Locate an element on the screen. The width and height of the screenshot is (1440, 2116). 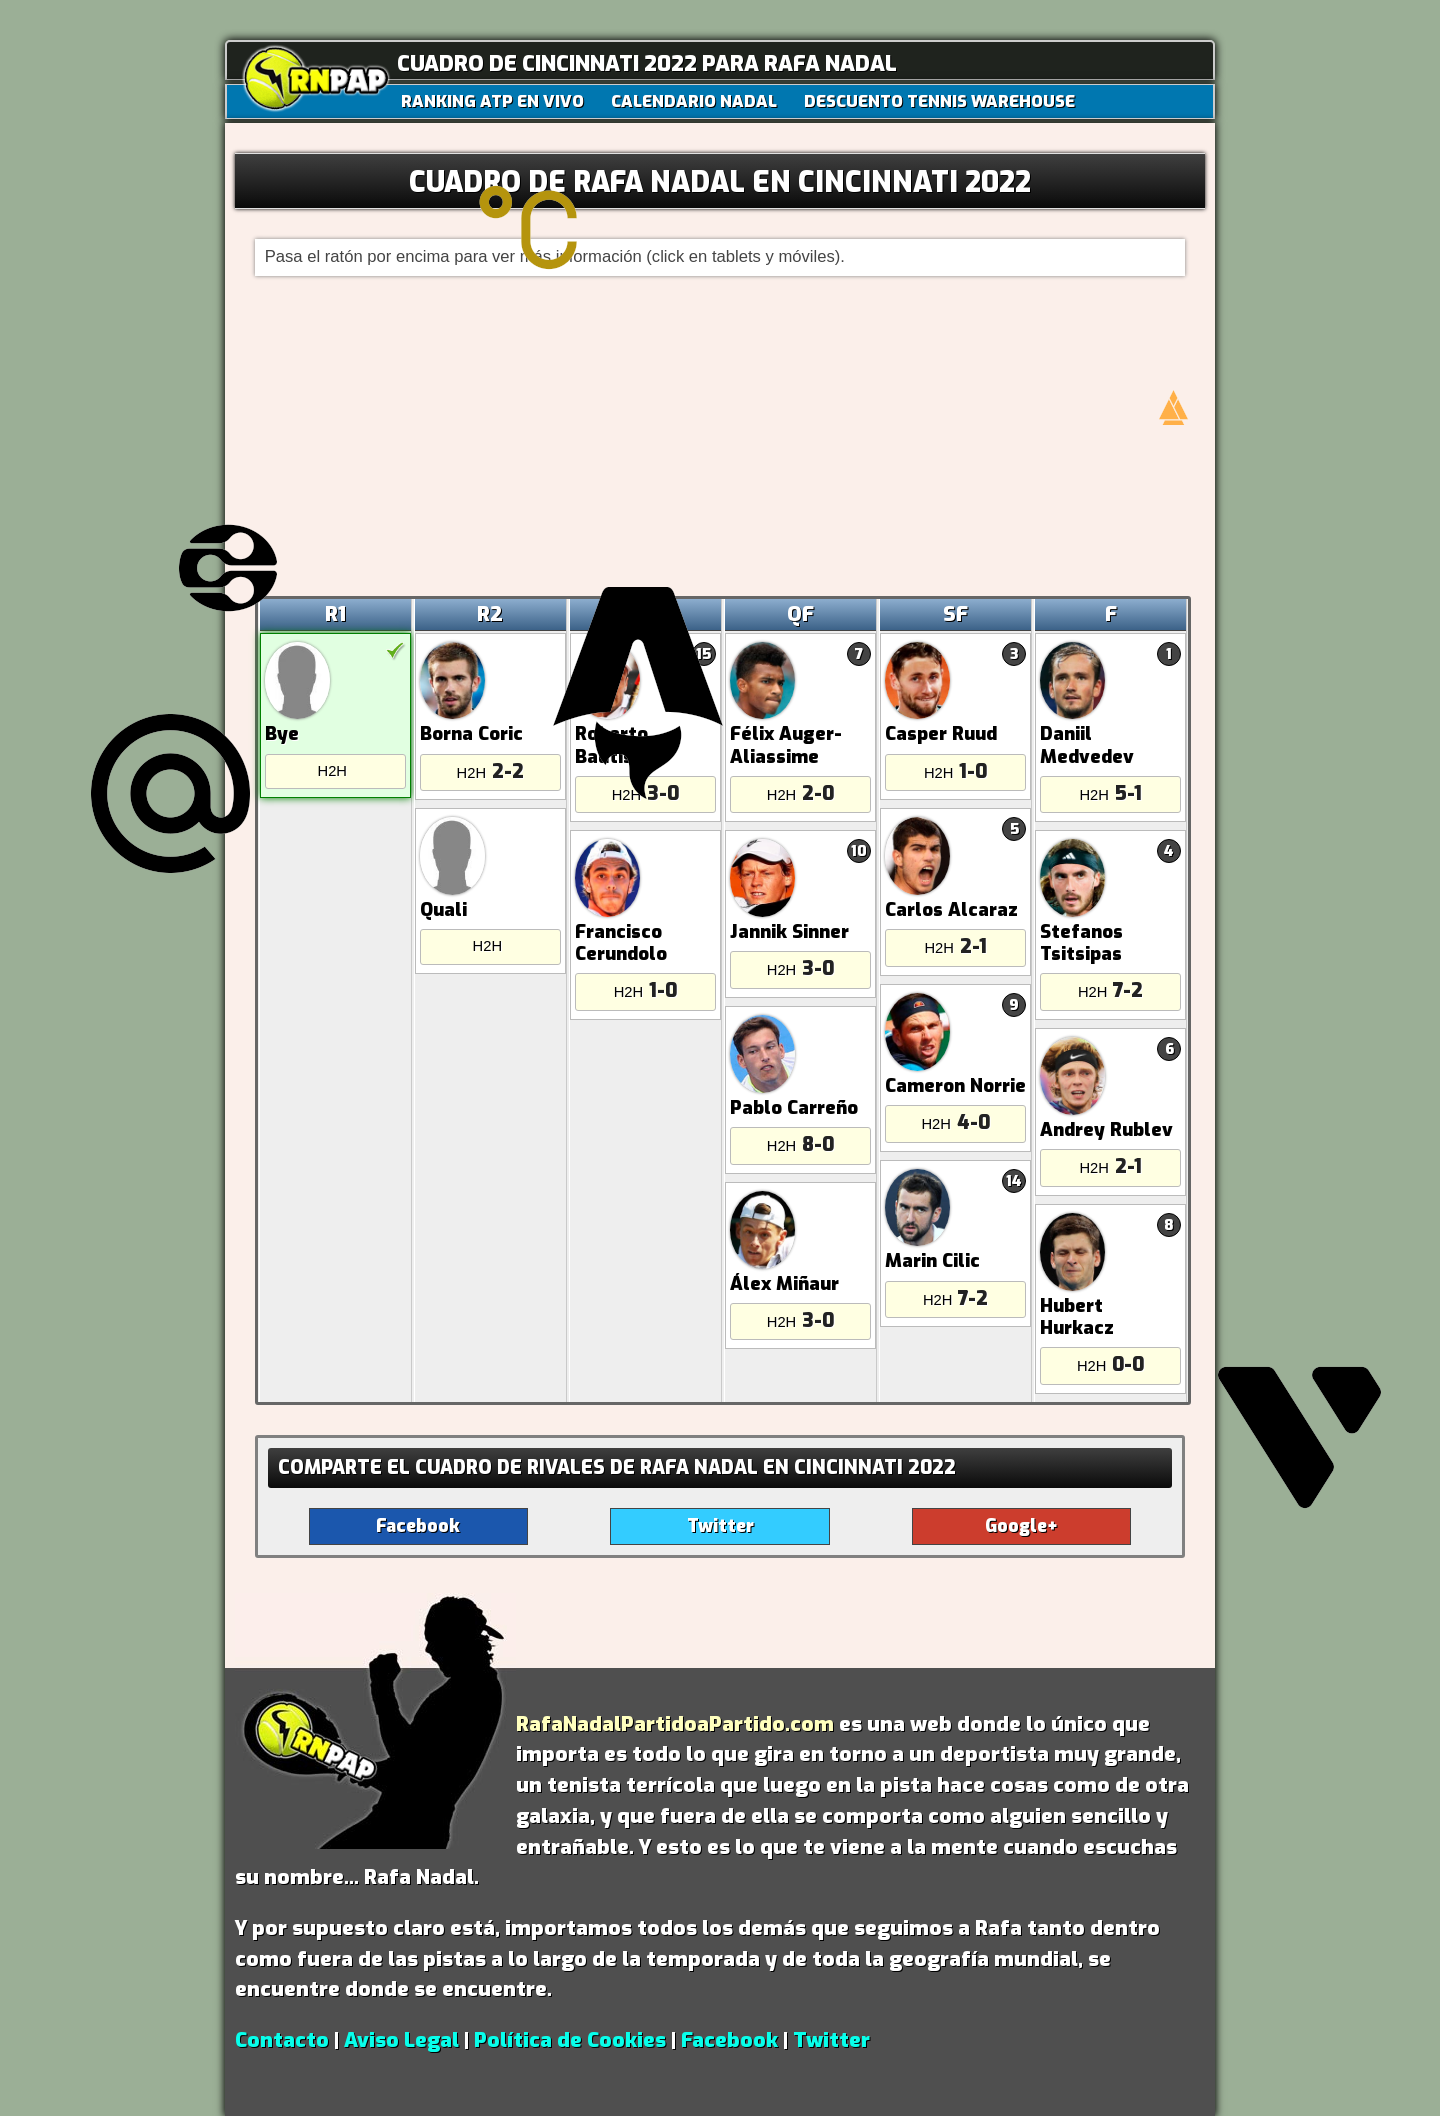
open mail.ru email service is located at coordinates (170, 793).